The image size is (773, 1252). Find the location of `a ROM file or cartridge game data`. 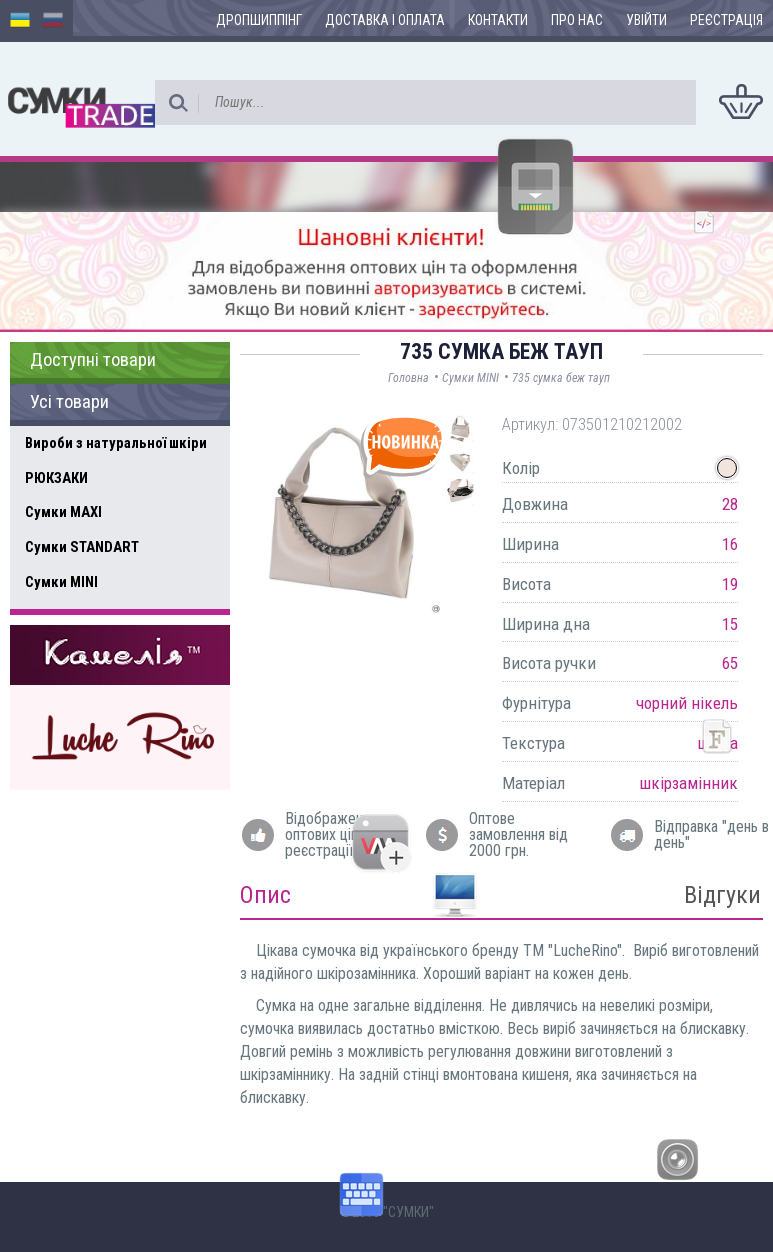

a ROM file or cartridge game data is located at coordinates (535, 186).